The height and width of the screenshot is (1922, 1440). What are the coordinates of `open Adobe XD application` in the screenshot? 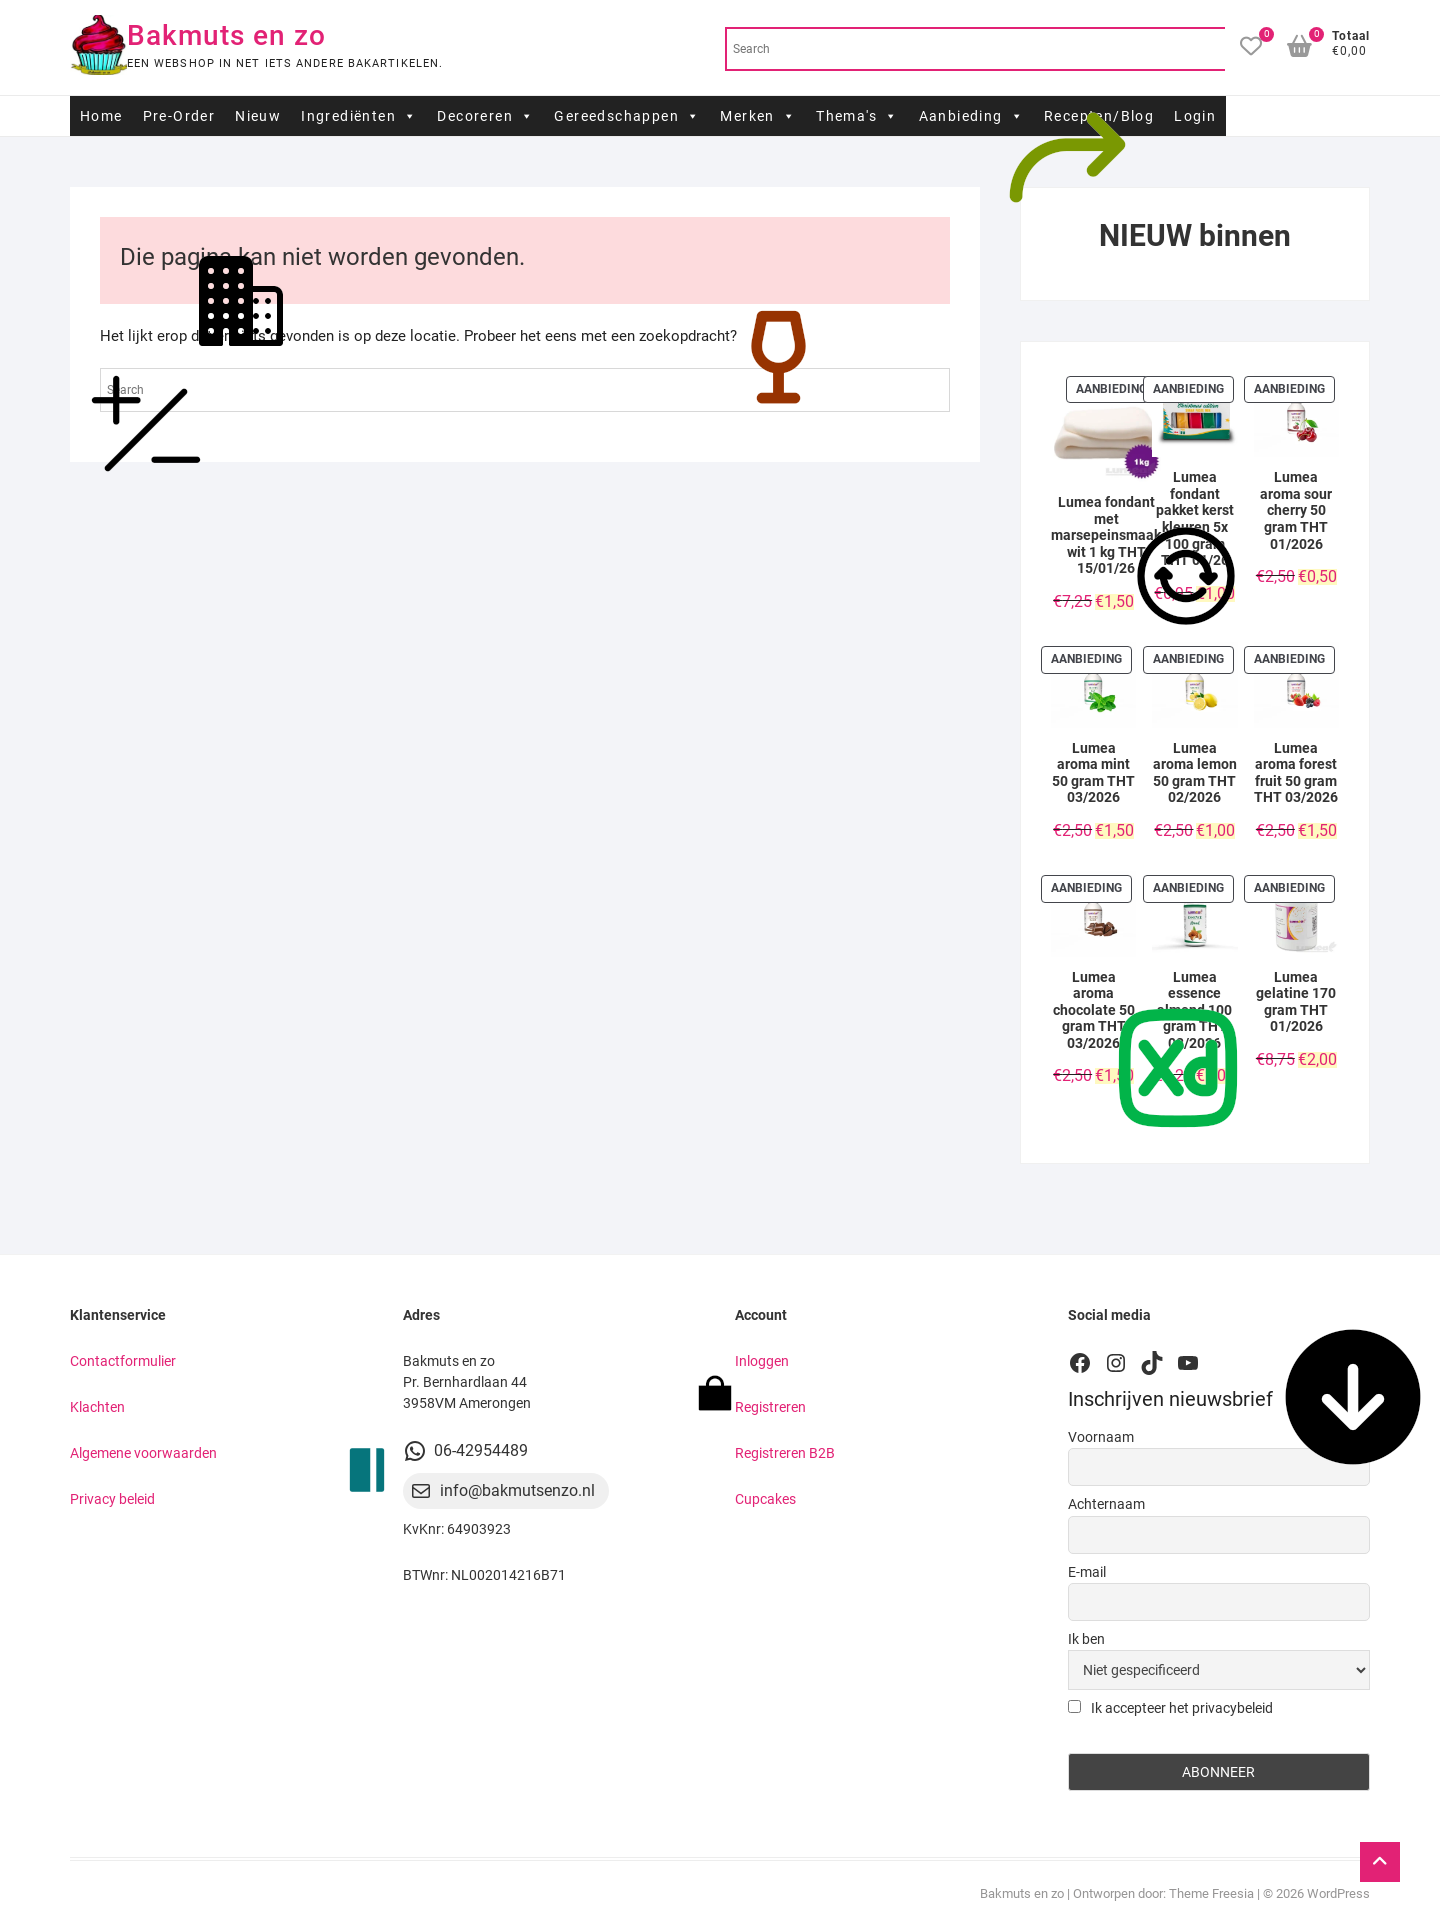 It's located at (1178, 1068).